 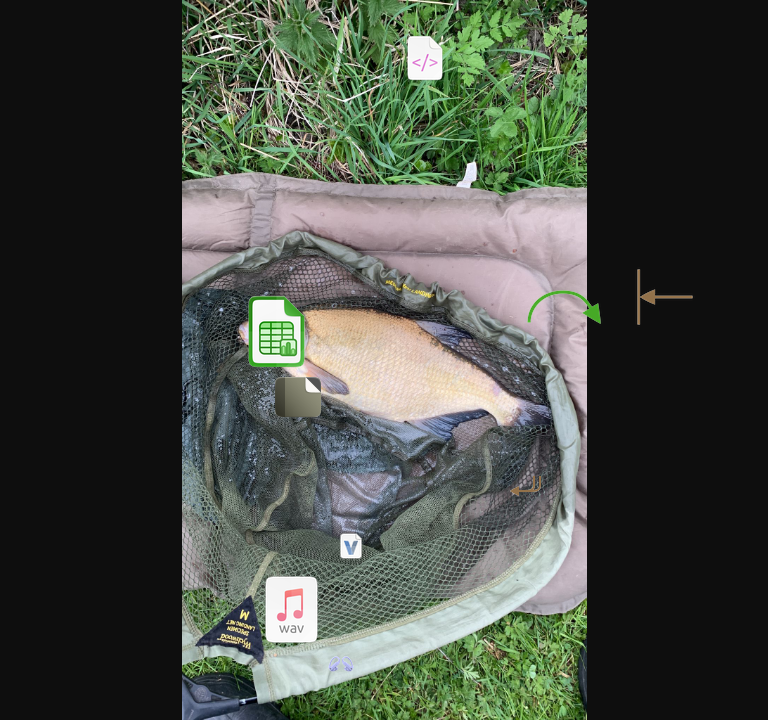 I want to click on connect beats wireless earbuds via bluetooth, so click(x=341, y=665).